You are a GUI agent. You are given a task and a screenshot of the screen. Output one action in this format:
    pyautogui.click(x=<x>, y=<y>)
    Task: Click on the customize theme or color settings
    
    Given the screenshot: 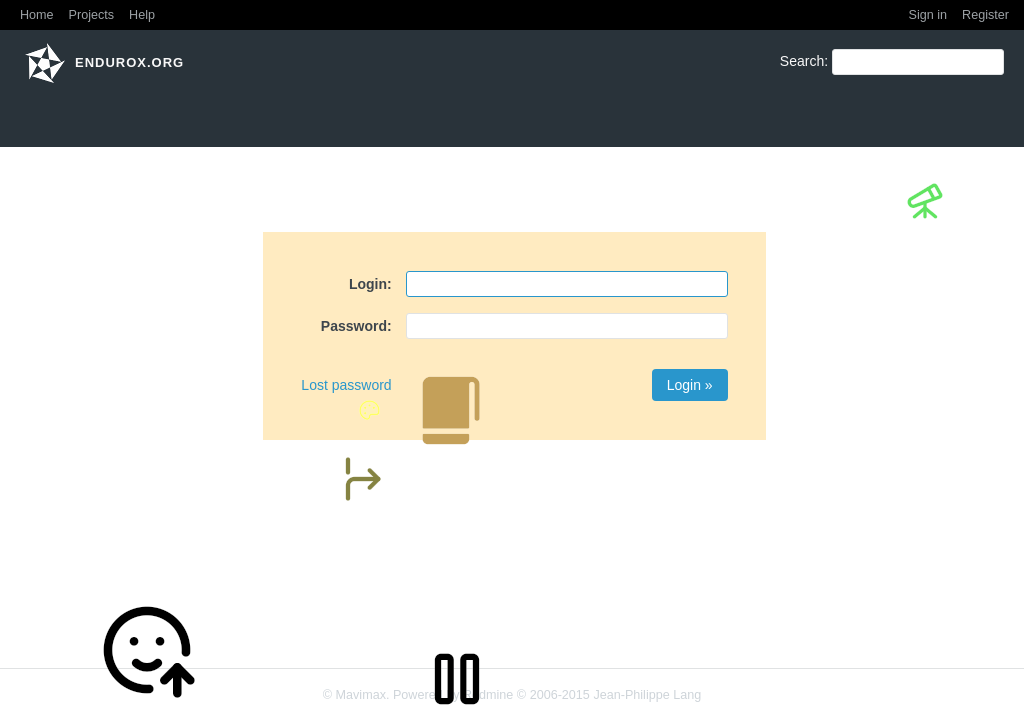 What is the action you would take?
    pyautogui.click(x=369, y=410)
    